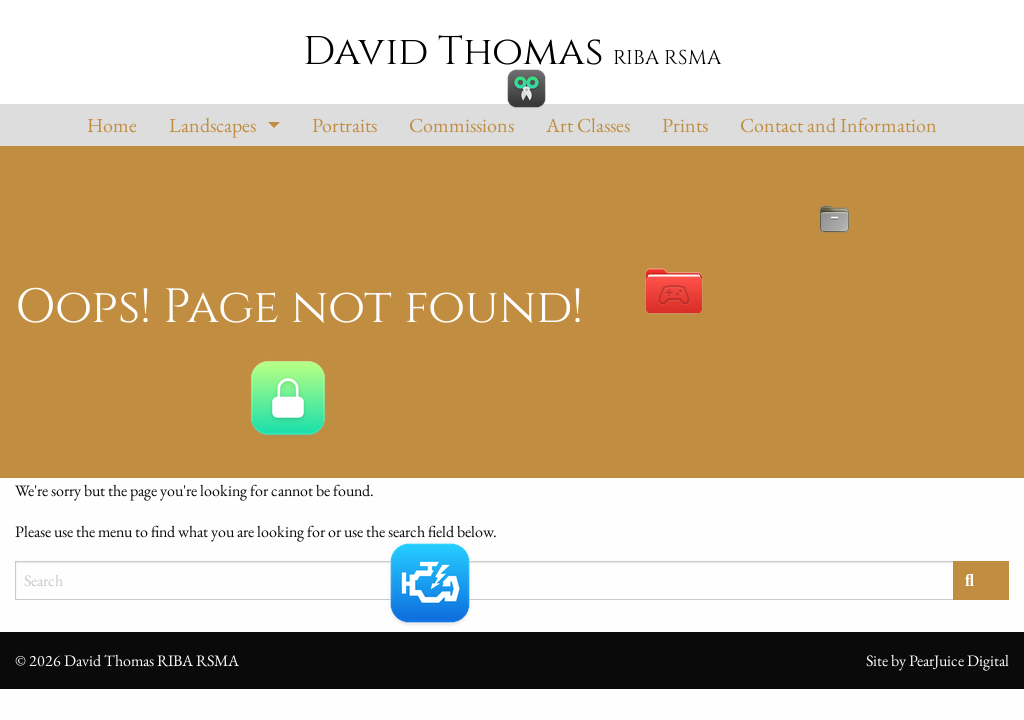 This screenshot has width=1024, height=720. What do you see at coordinates (674, 291) in the screenshot?
I see `open your games folder` at bounding box center [674, 291].